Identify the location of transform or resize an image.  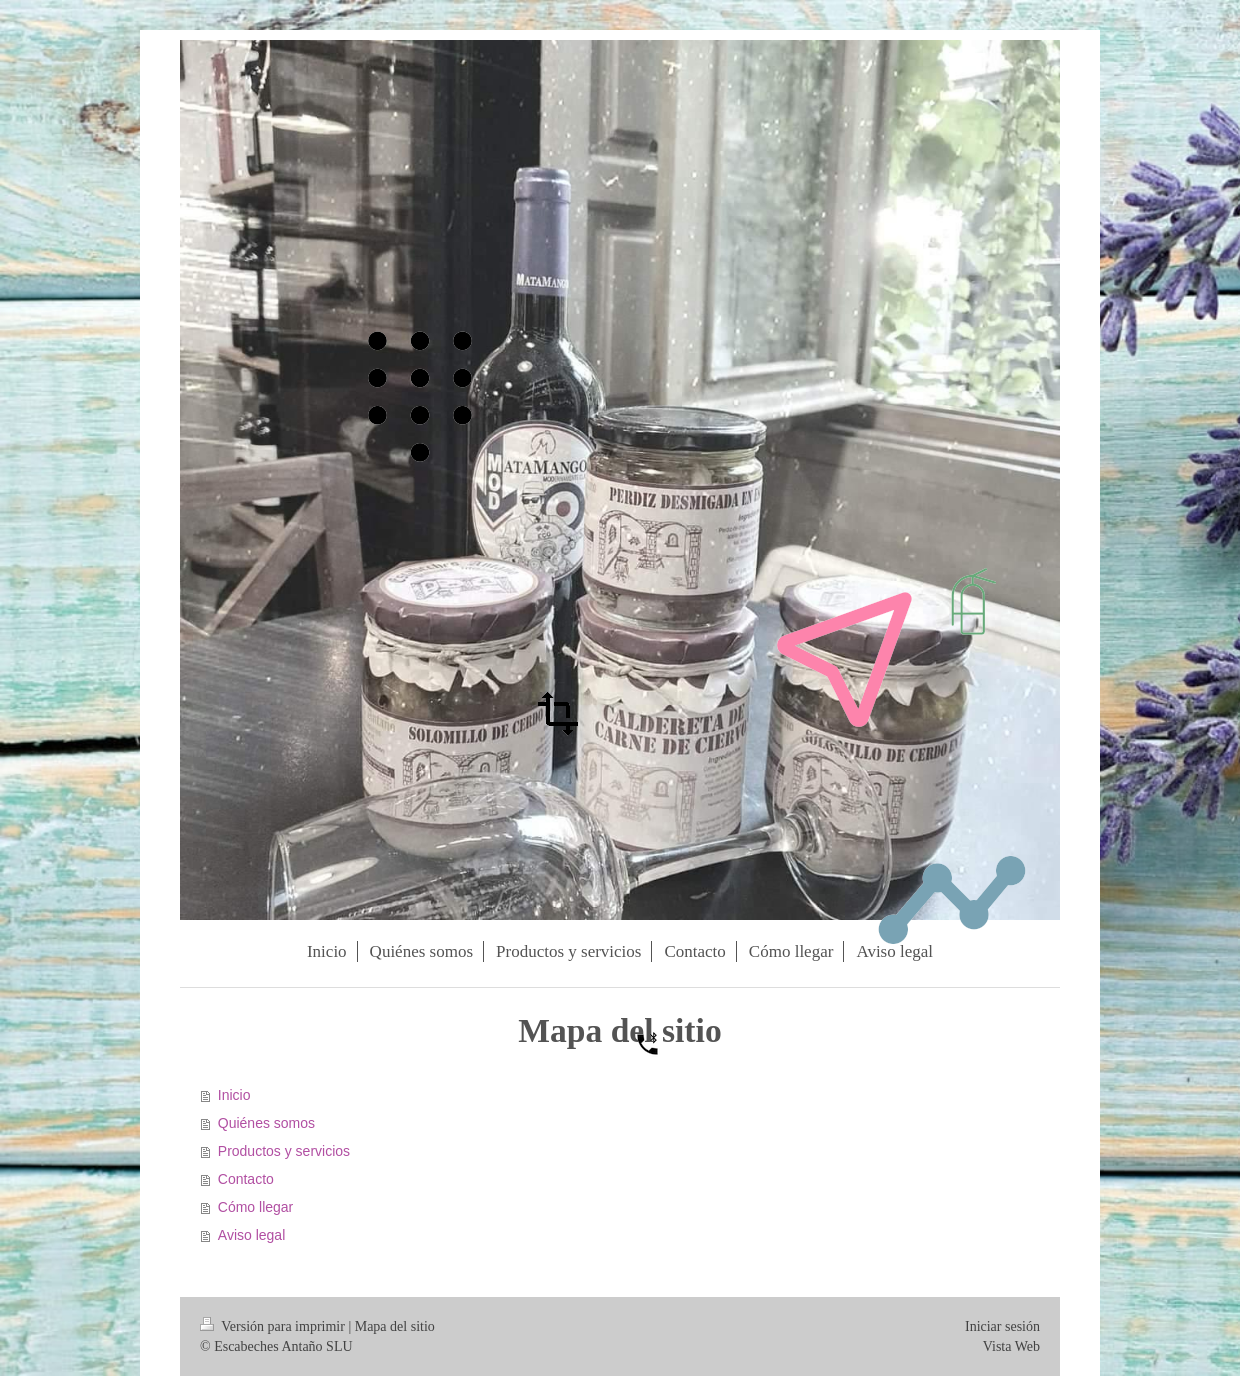
(558, 714).